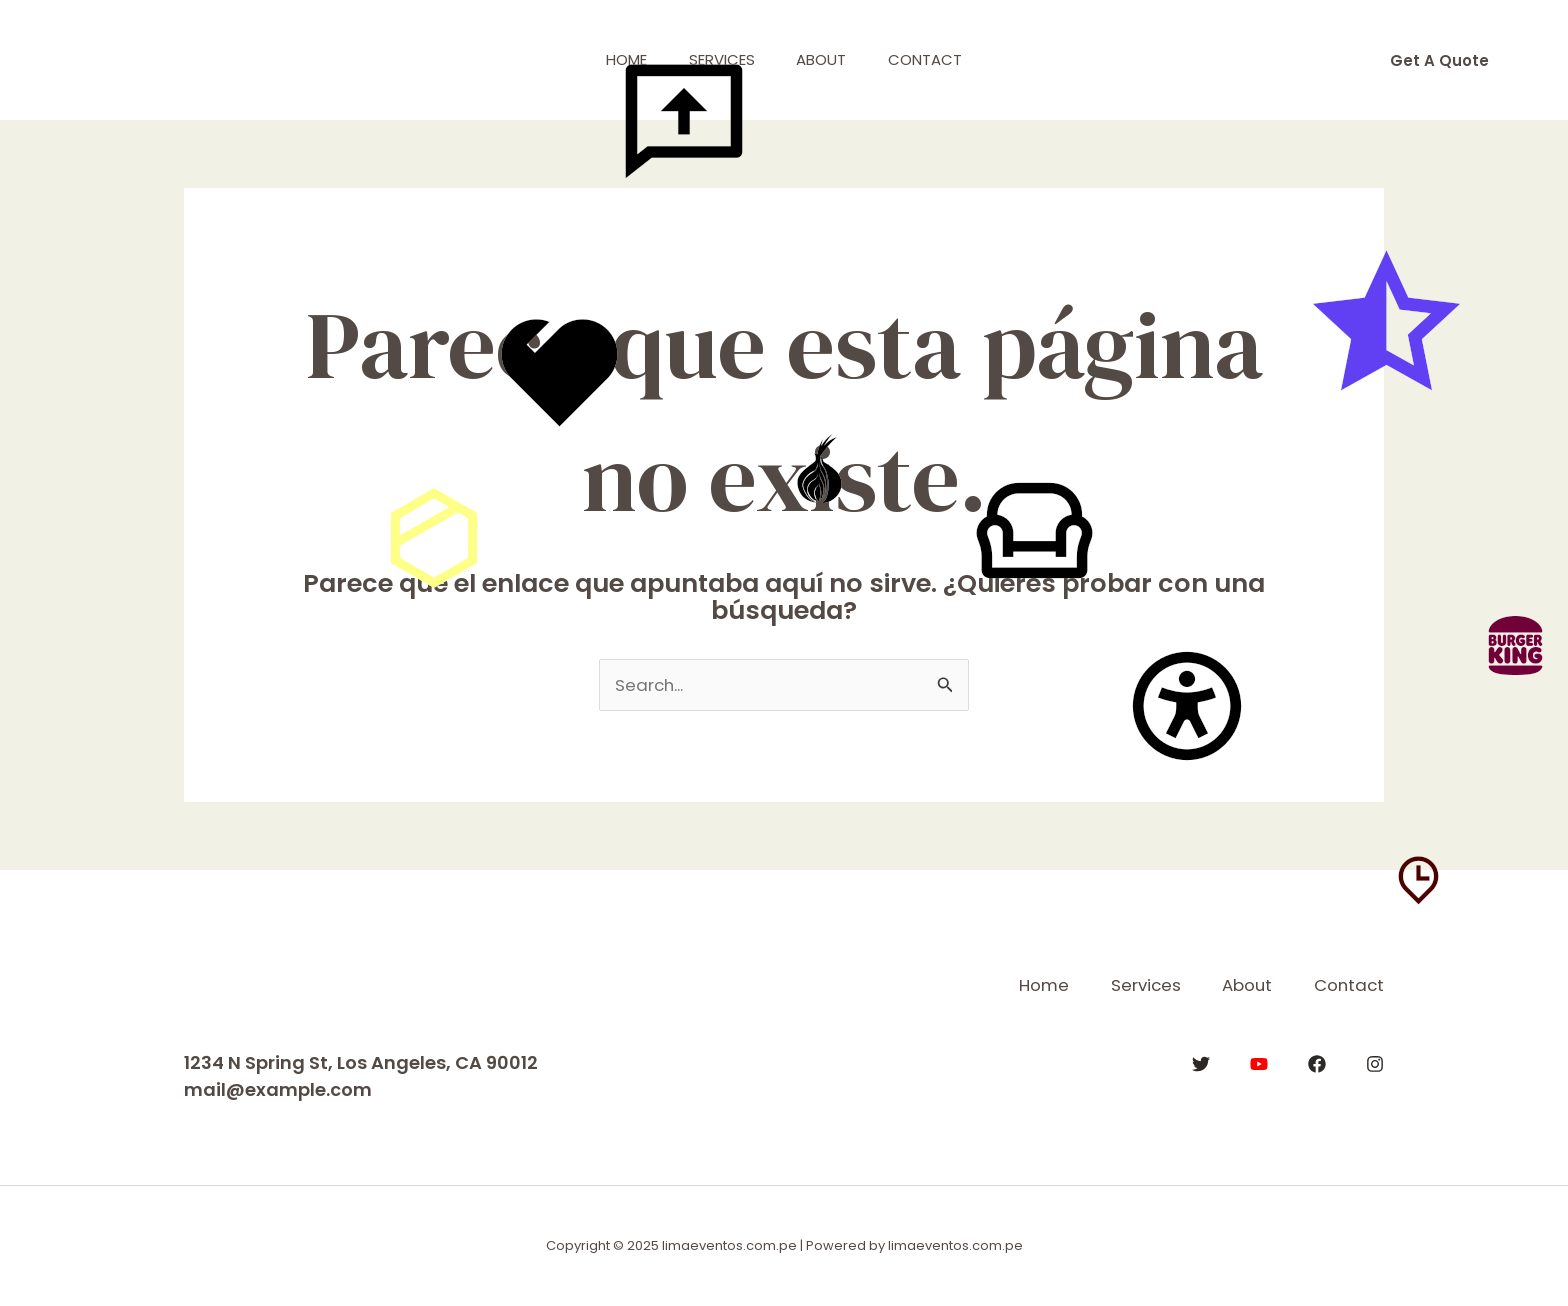 This screenshot has height=1306, width=1568. Describe the element at coordinates (819, 468) in the screenshot. I see `launch the Tor browser for anonymous browsing` at that location.